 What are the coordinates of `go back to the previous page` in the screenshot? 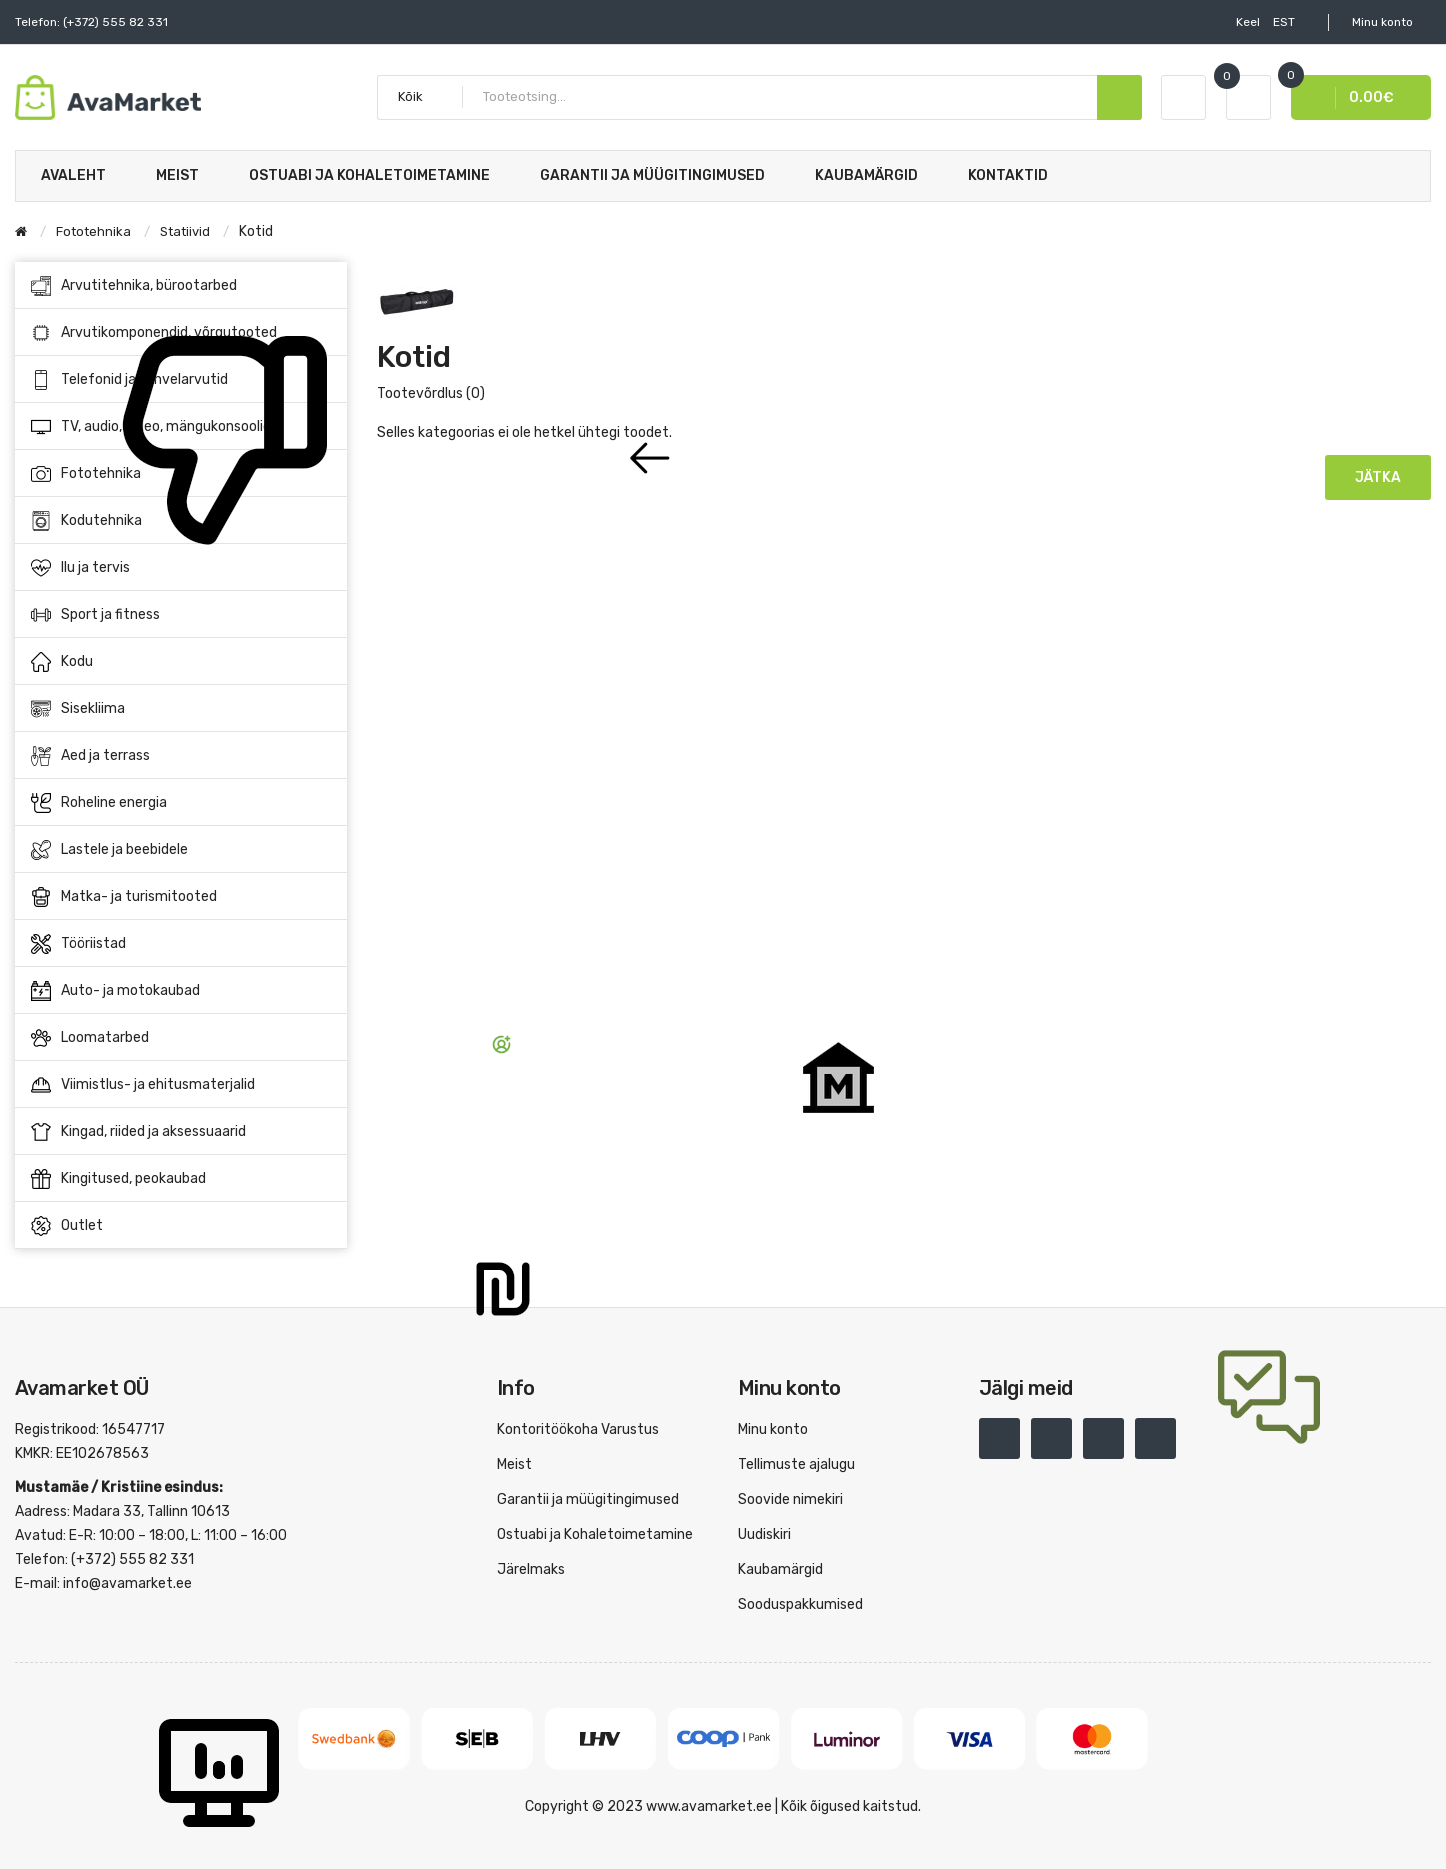 It's located at (649, 457).